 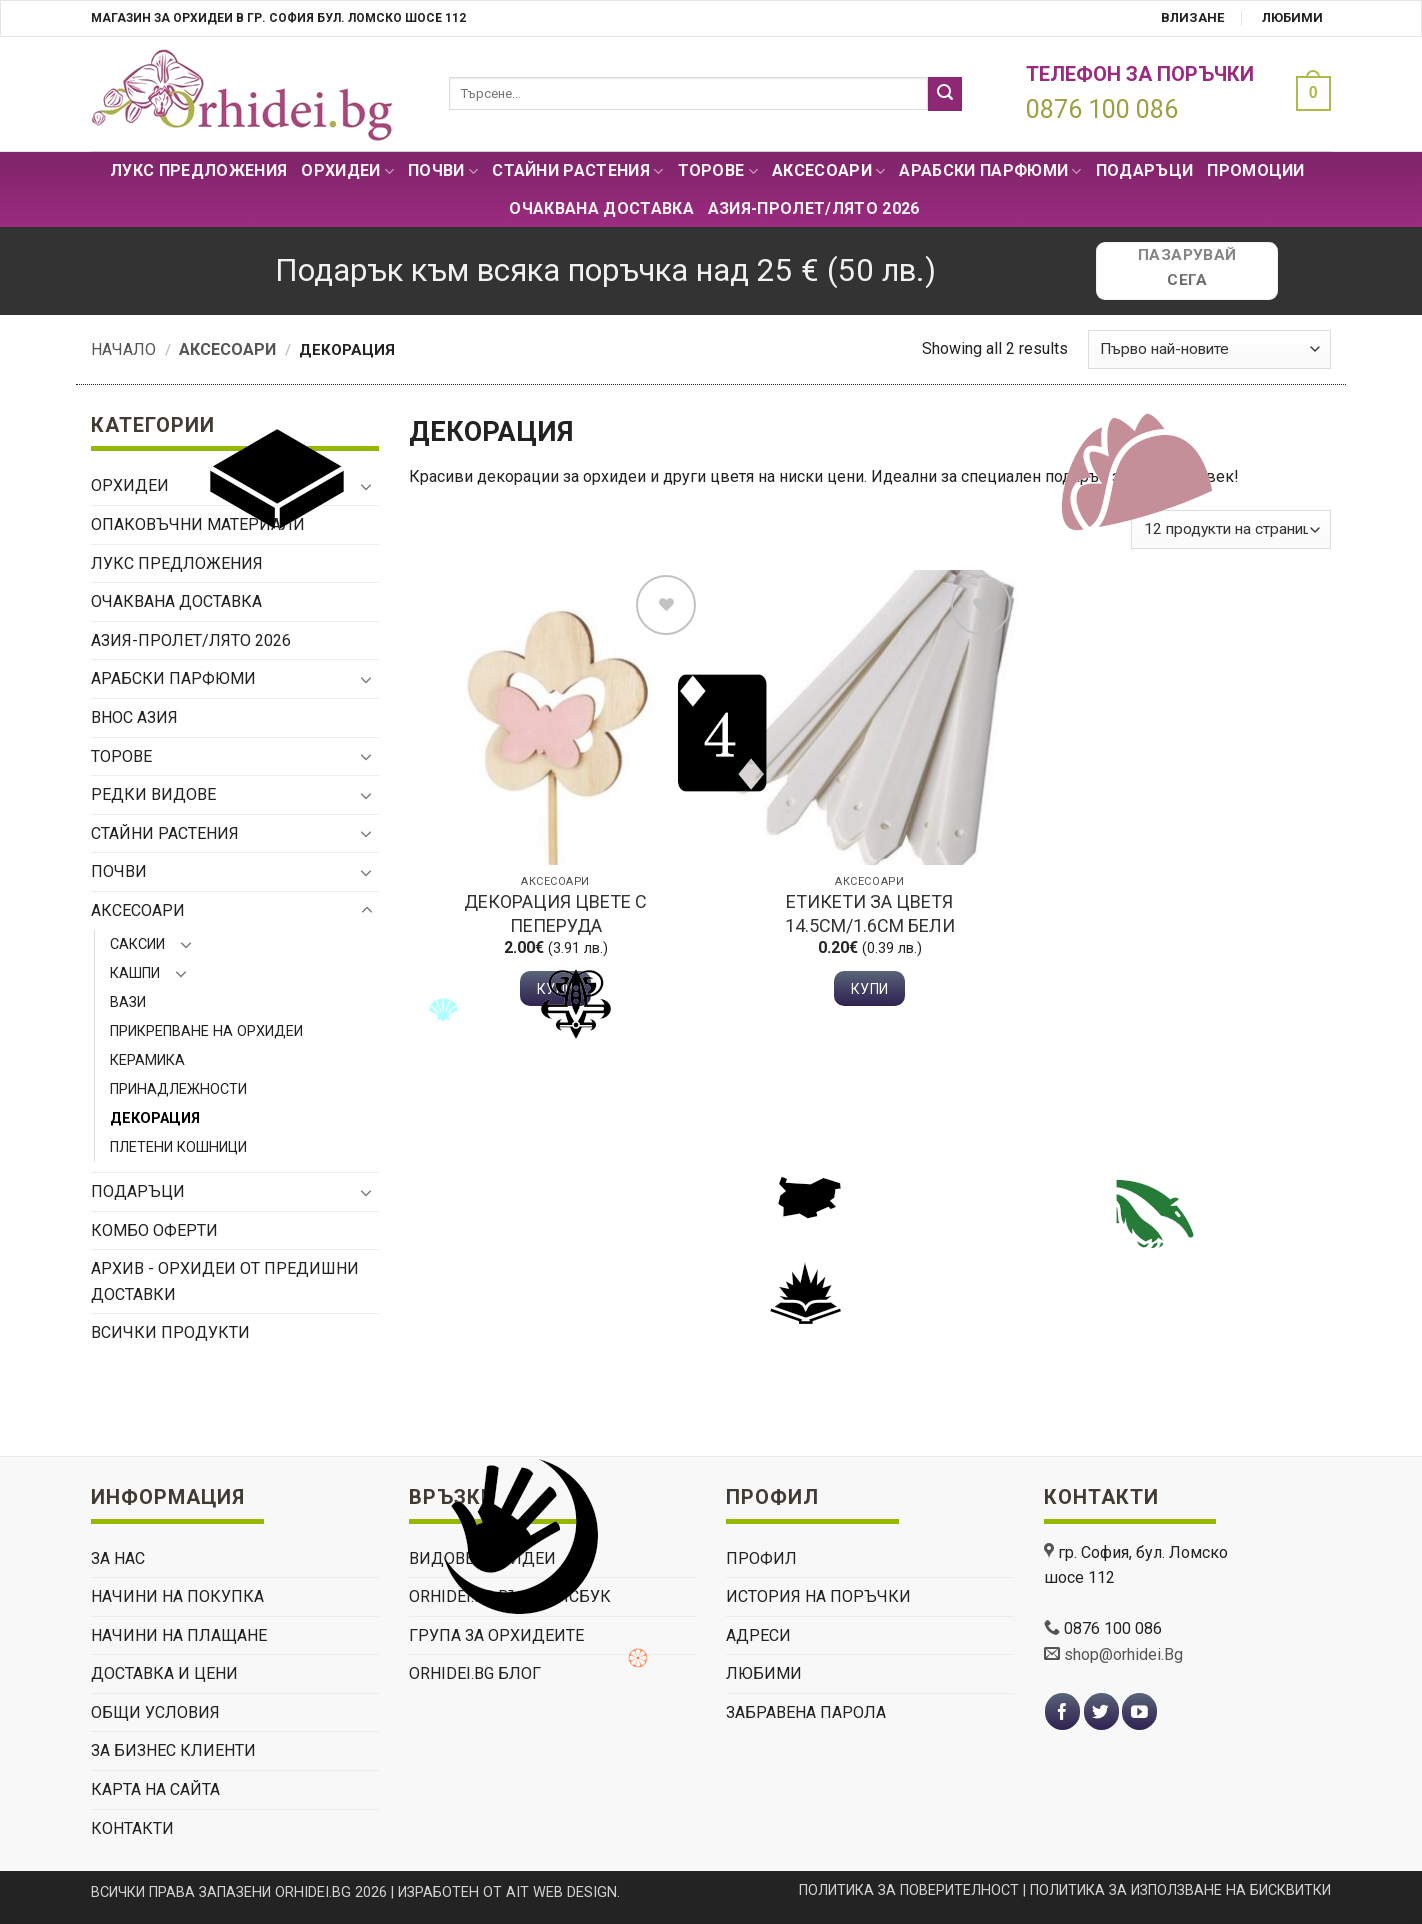 I want to click on four of diamonds playing card, so click(x=722, y=733).